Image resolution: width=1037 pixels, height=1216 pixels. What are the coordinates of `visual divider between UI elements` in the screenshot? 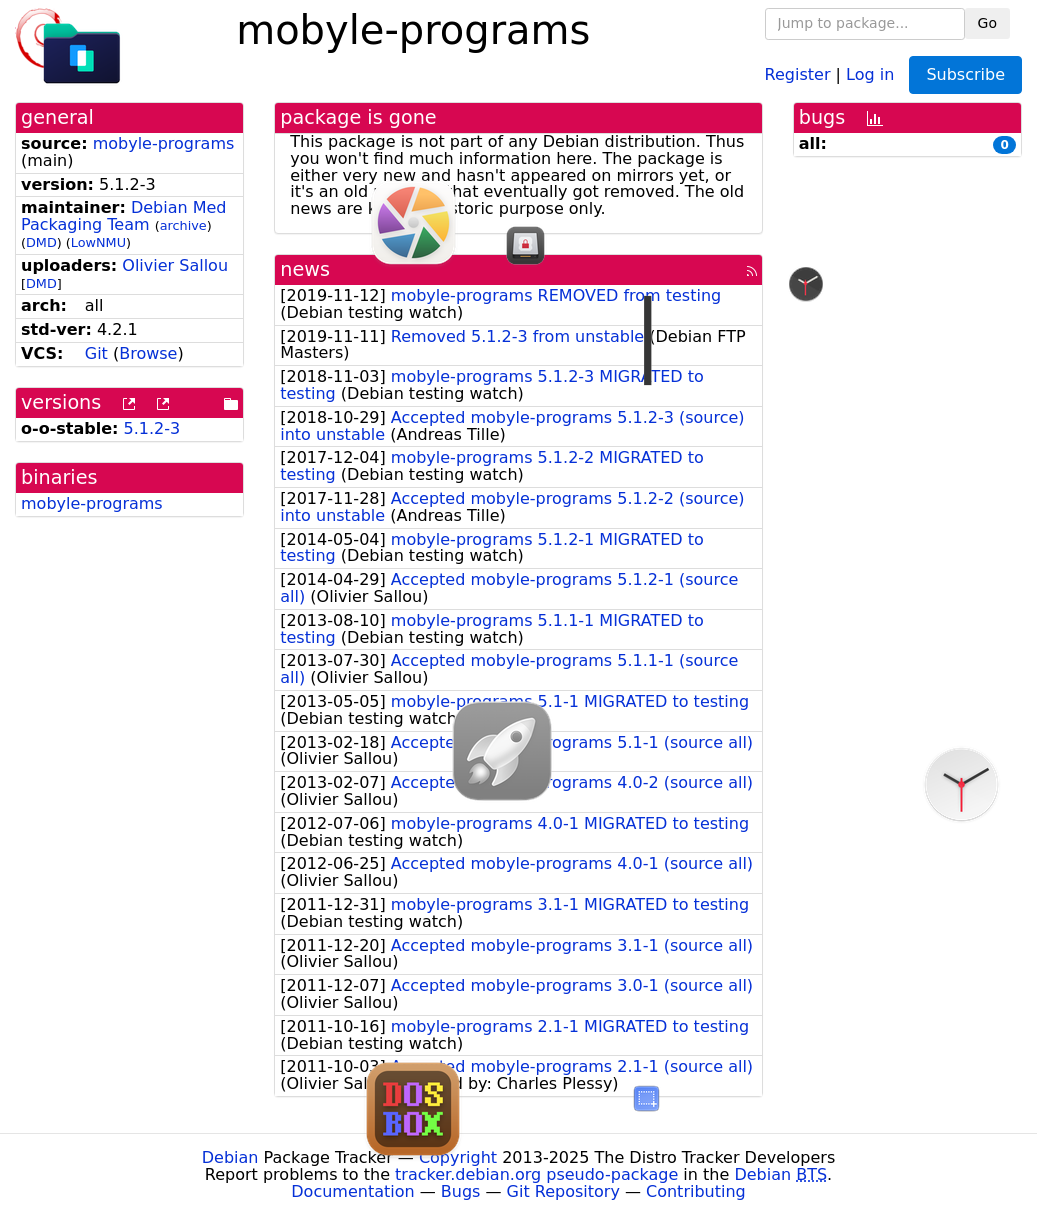 It's located at (651, 340).